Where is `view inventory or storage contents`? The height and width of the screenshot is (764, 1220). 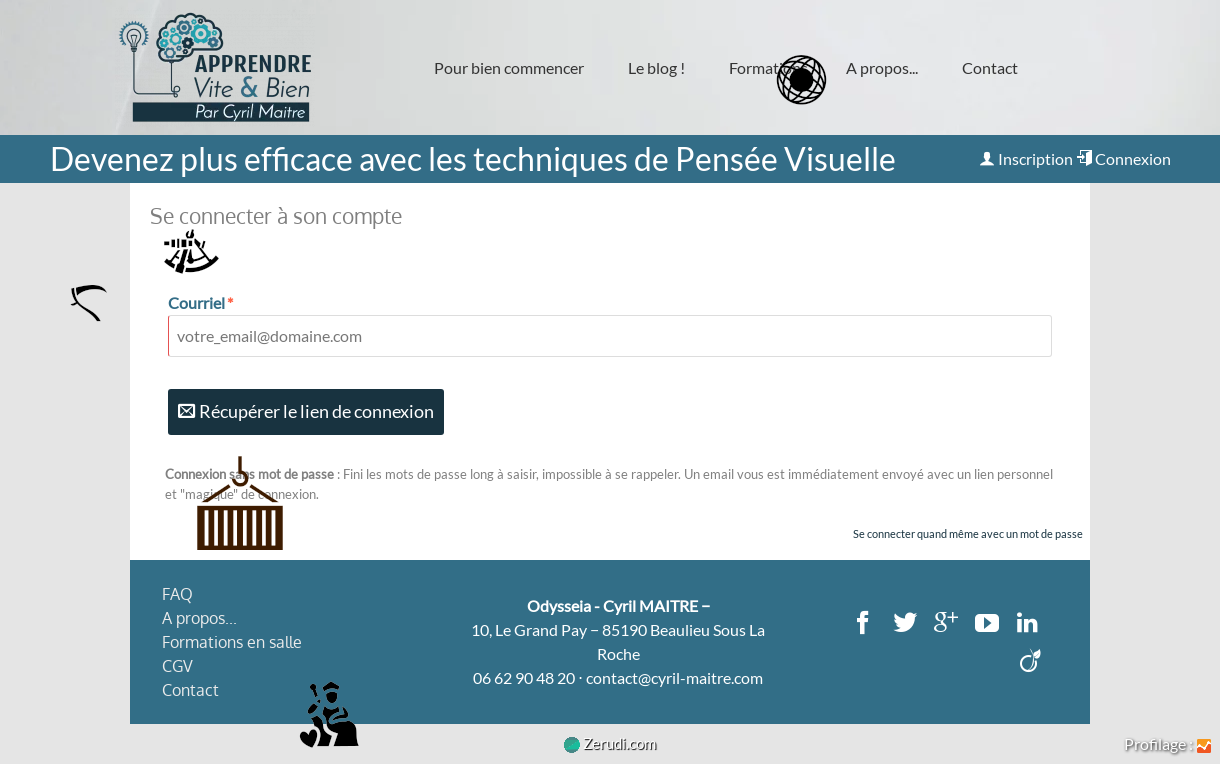
view inventory or storage contents is located at coordinates (240, 504).